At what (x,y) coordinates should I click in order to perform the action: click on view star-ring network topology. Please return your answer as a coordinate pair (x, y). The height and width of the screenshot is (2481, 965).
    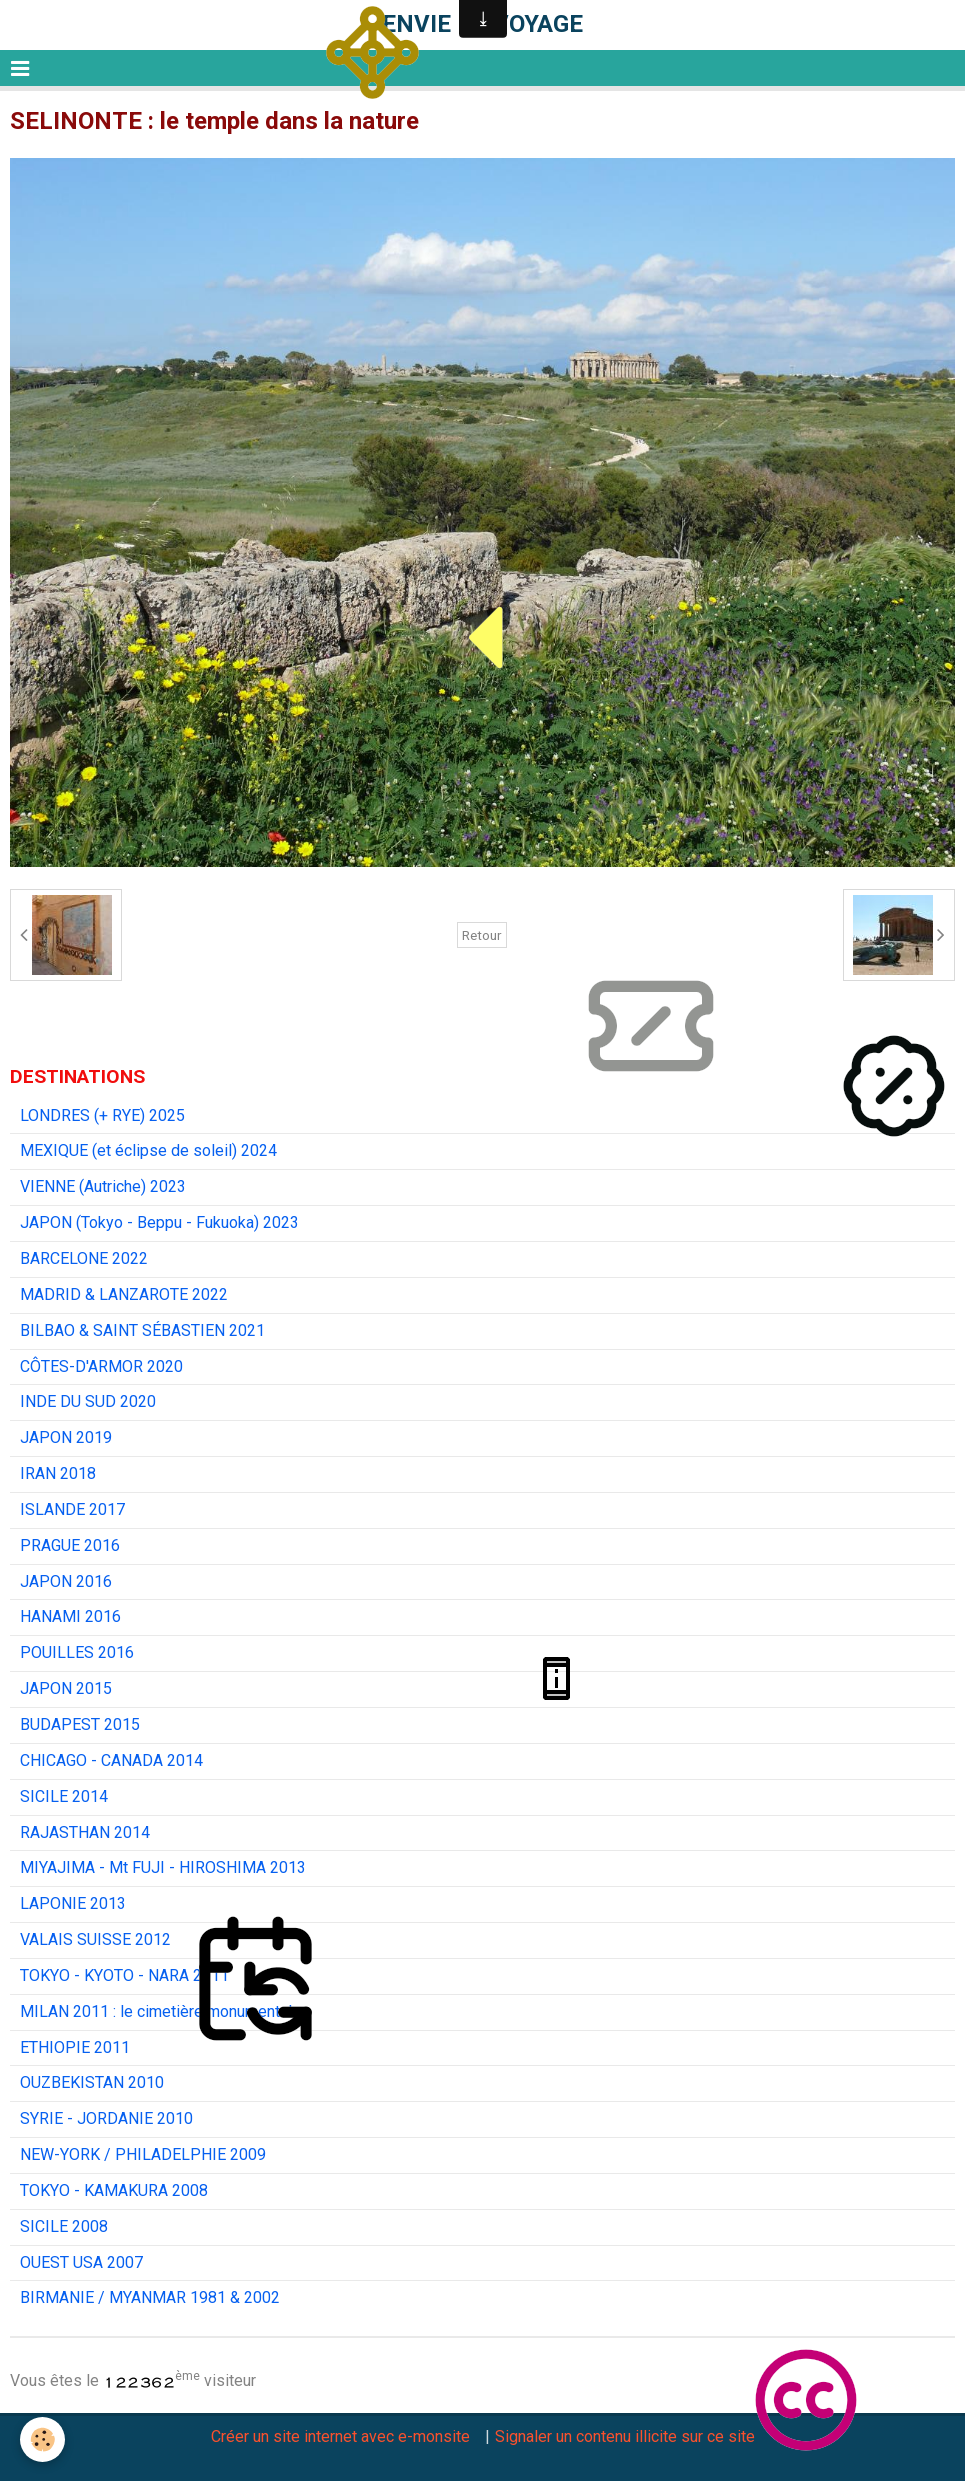
    Looking at the image, I should click on (372, 52).